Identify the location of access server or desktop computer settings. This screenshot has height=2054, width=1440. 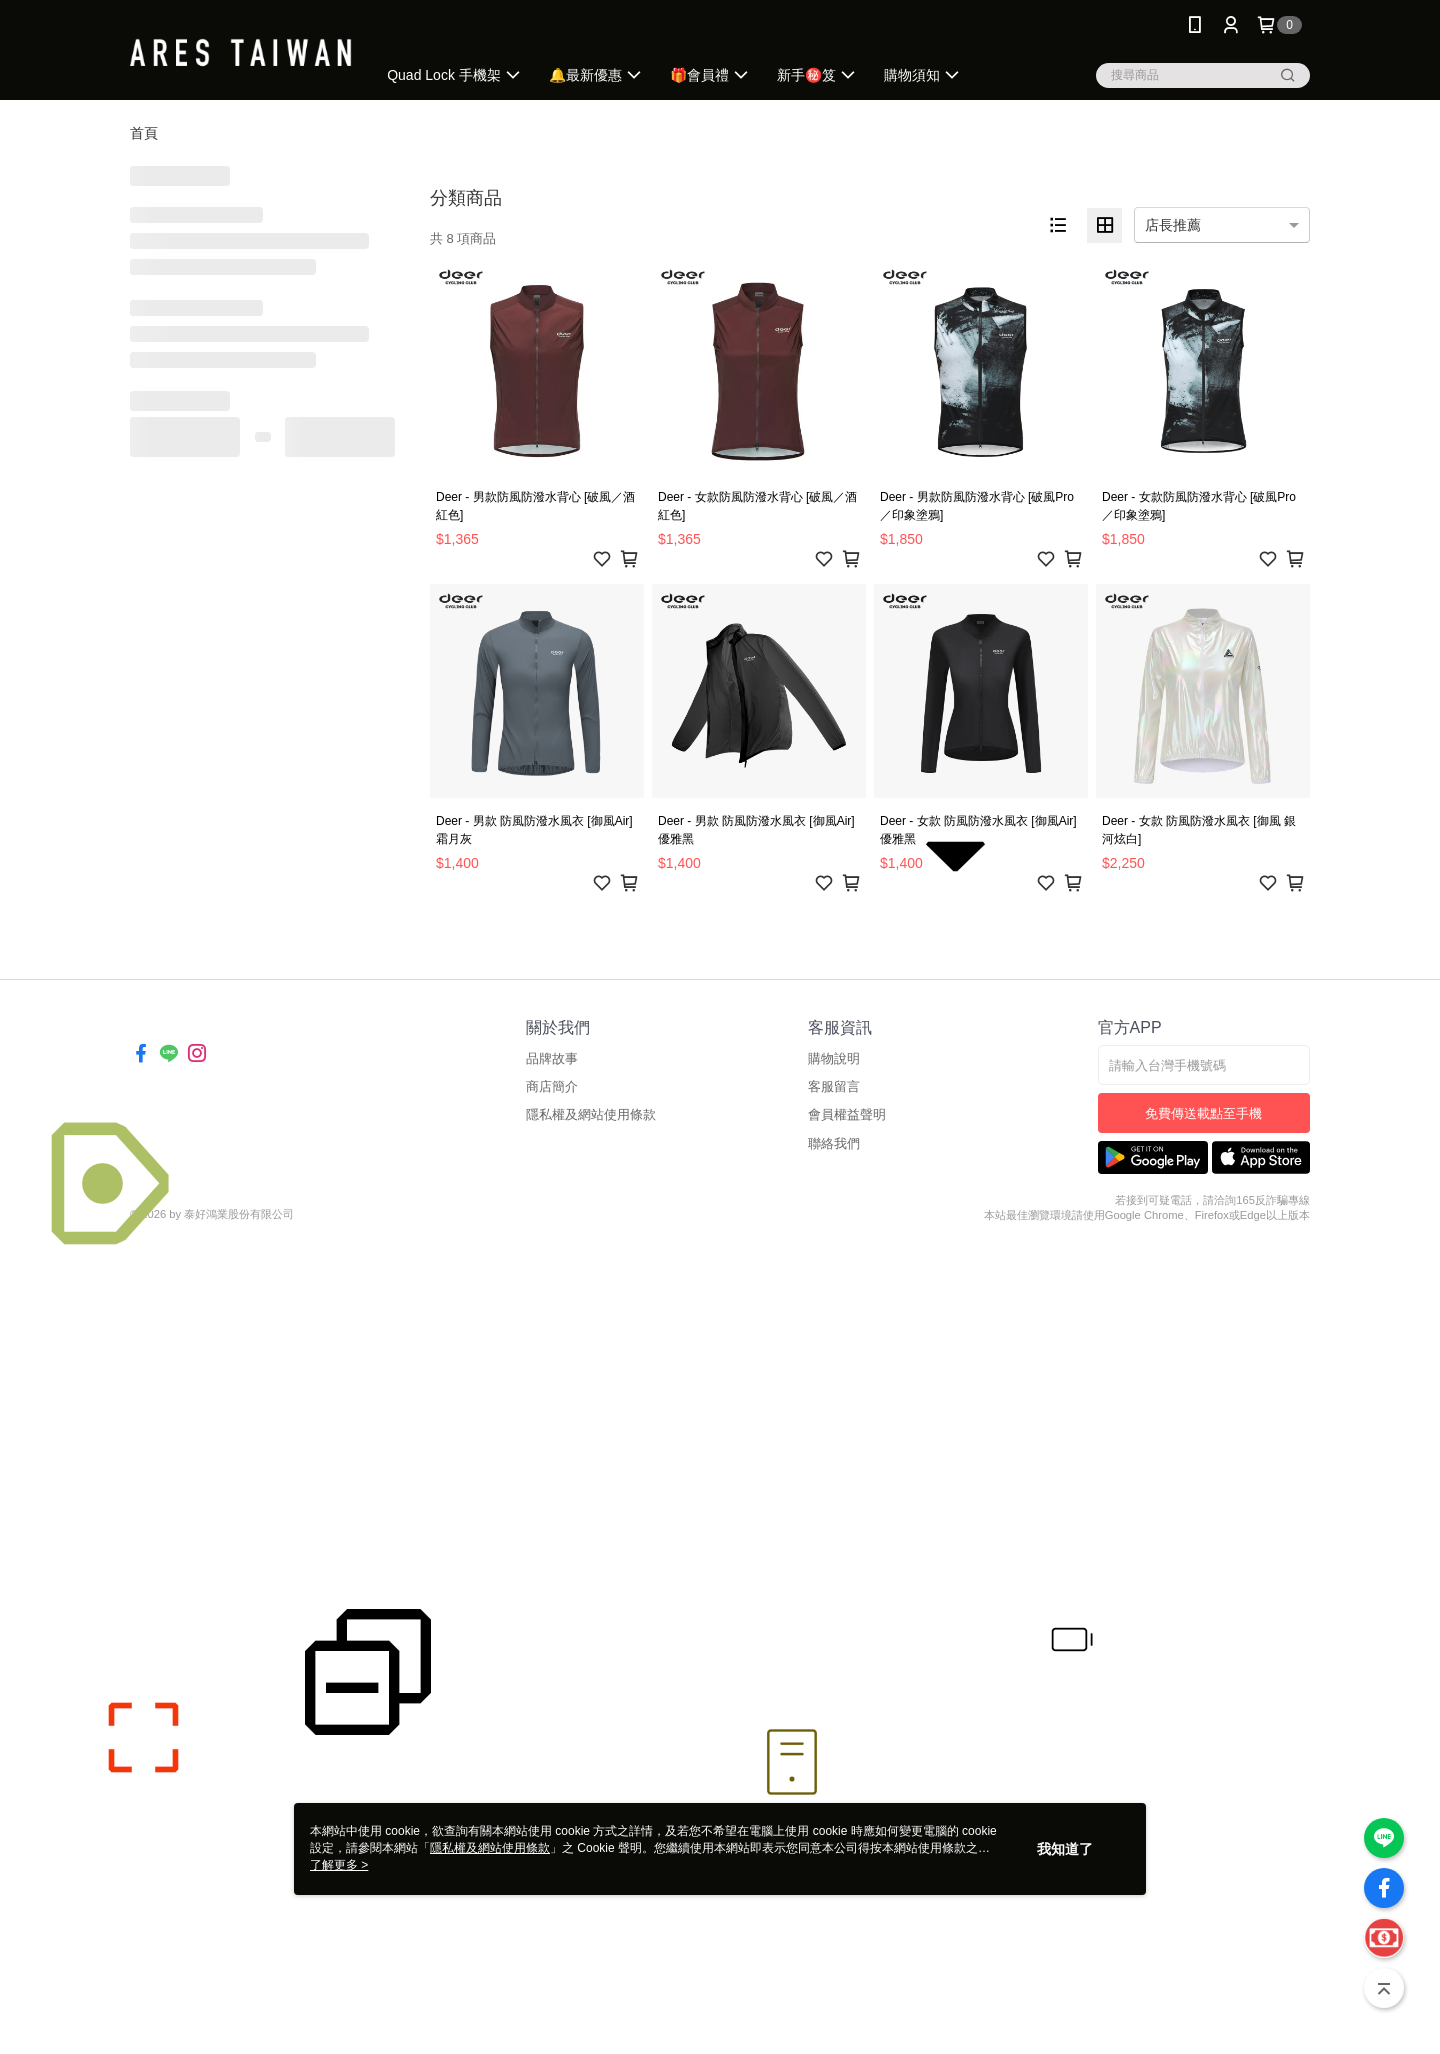
(792, 1762).